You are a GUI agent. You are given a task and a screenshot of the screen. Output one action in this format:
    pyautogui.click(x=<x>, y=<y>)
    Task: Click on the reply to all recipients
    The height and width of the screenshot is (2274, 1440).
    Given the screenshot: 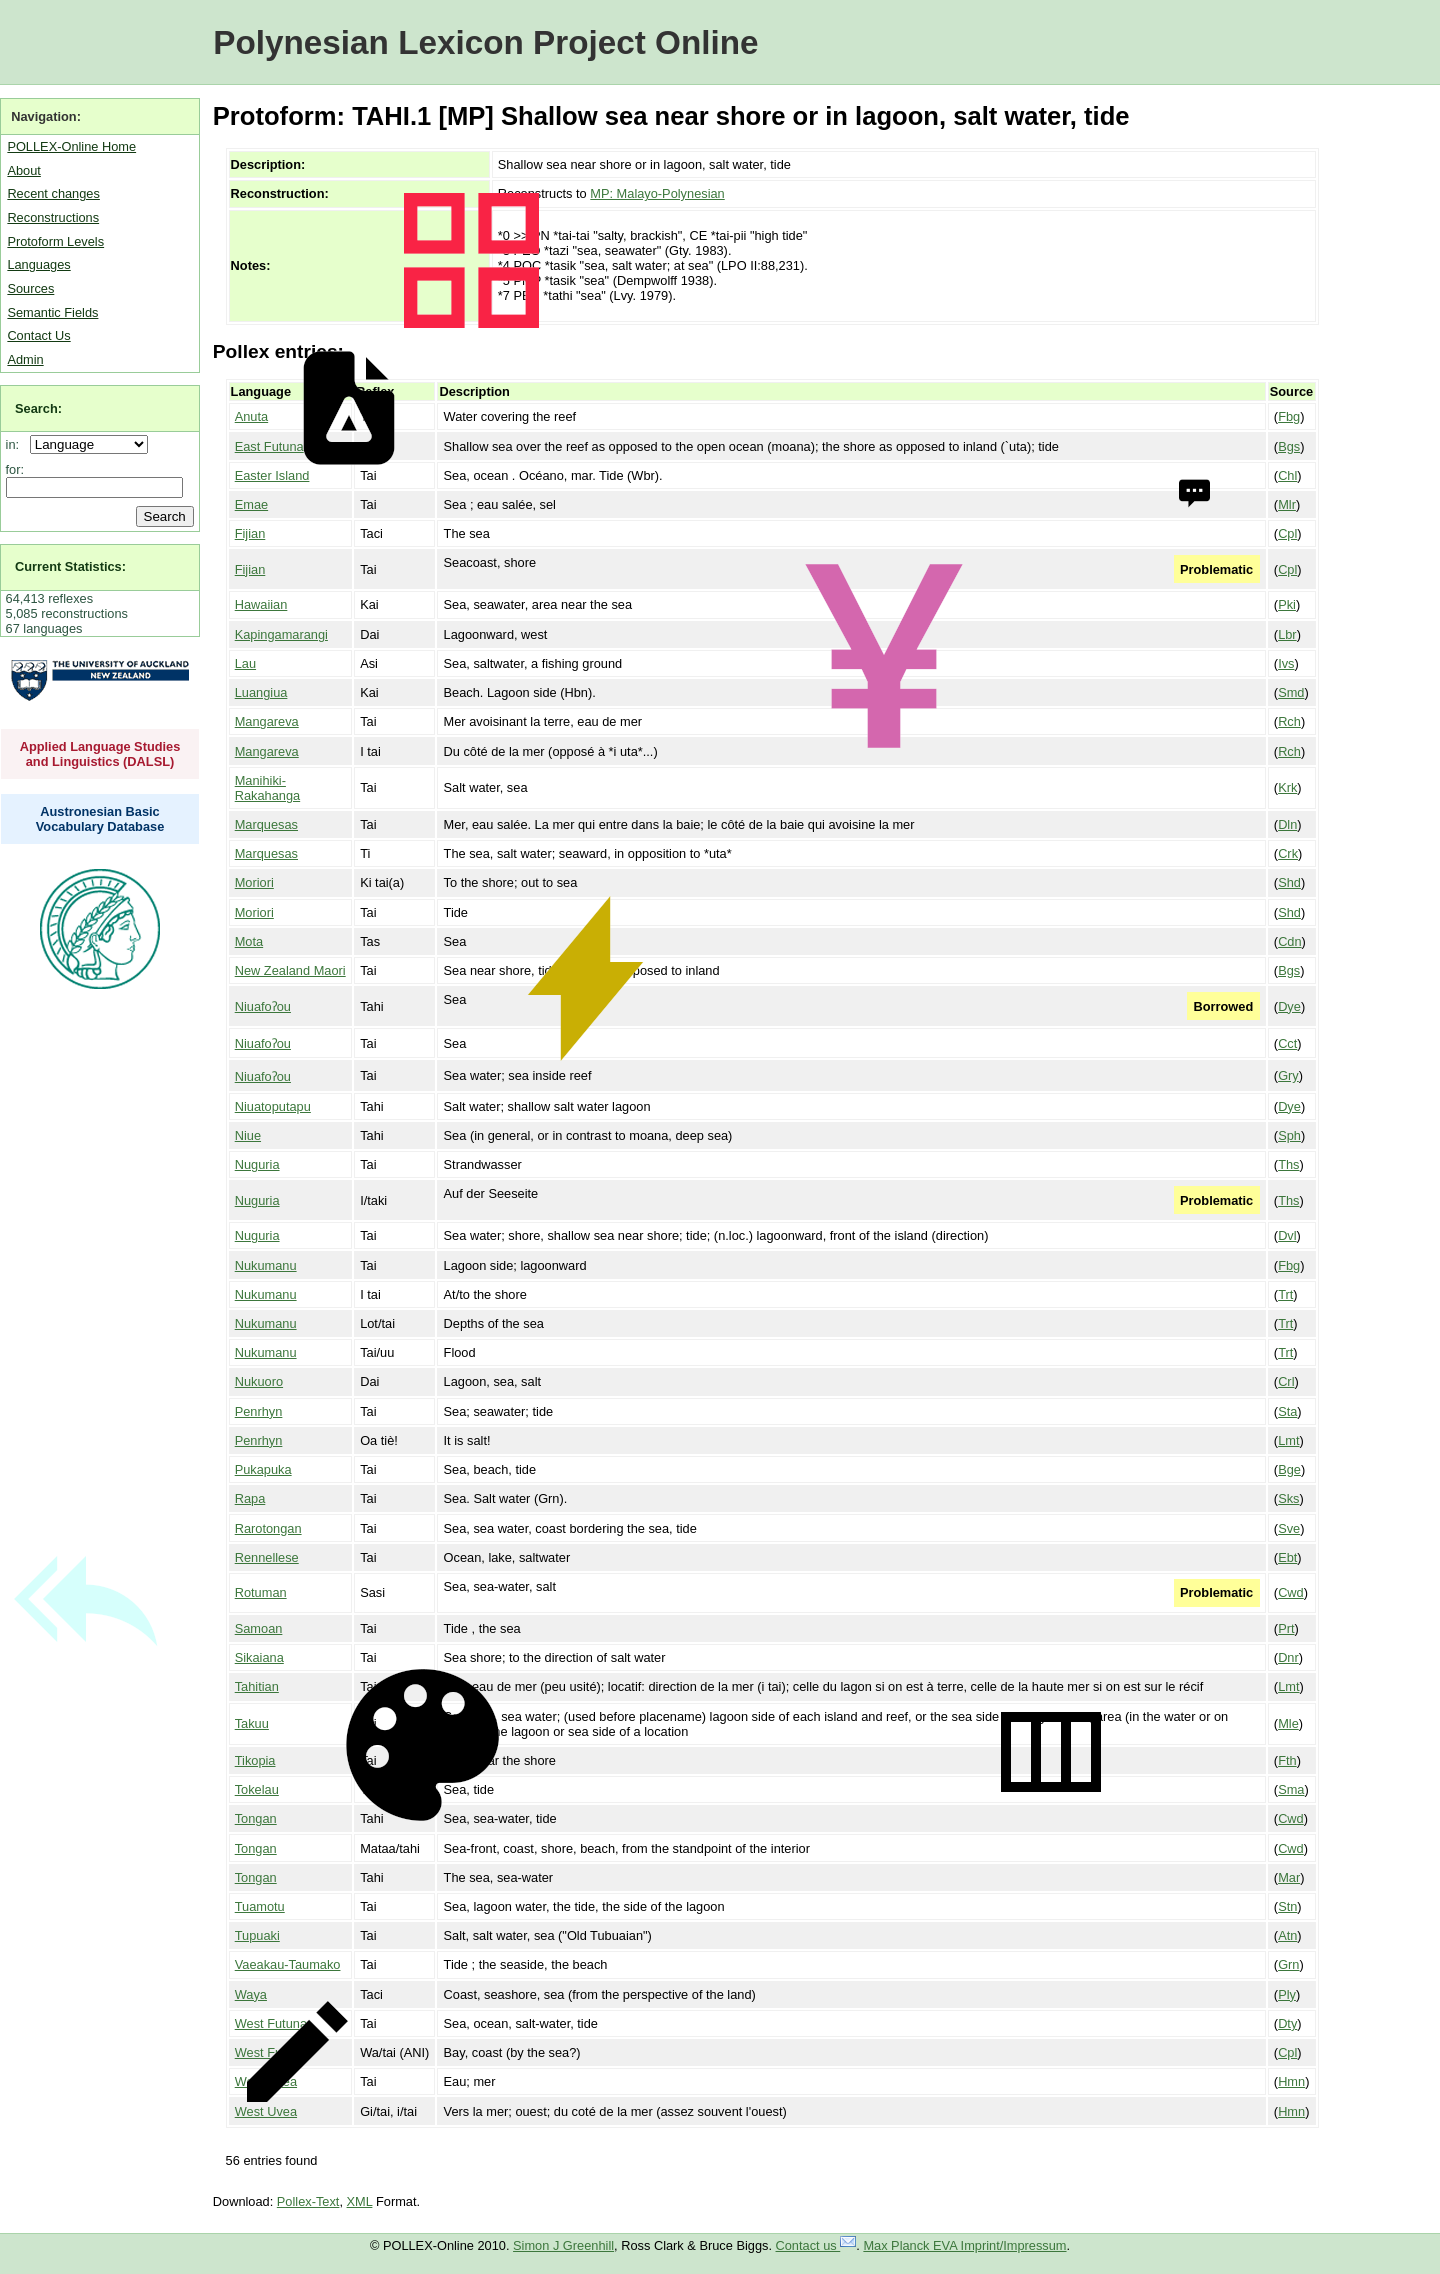 What is the action you would take?
    pyautogui.click(x=86, y=1599)
    